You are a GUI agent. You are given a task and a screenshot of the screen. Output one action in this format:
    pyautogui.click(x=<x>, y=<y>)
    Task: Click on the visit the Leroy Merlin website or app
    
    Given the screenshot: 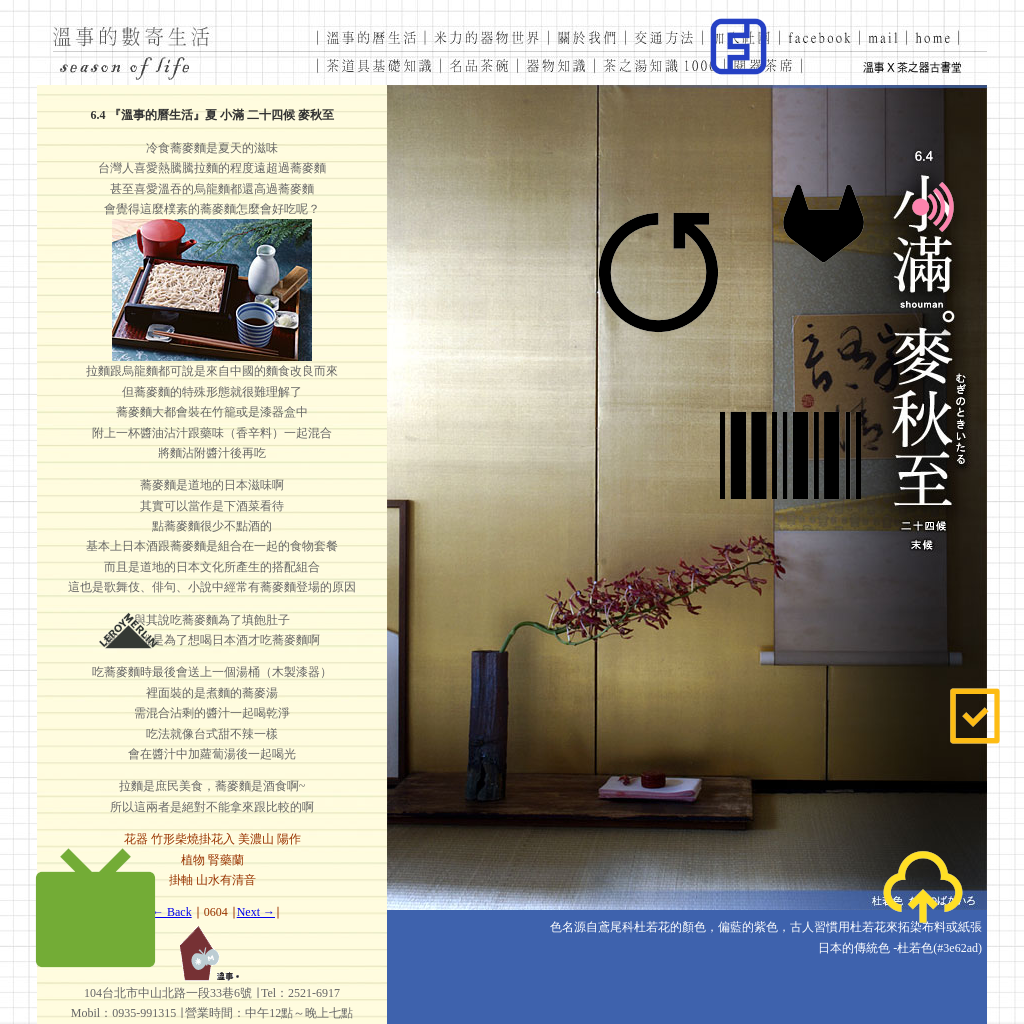 What is the action you would take?
    pyautogui.click(x=128, y=630)
    